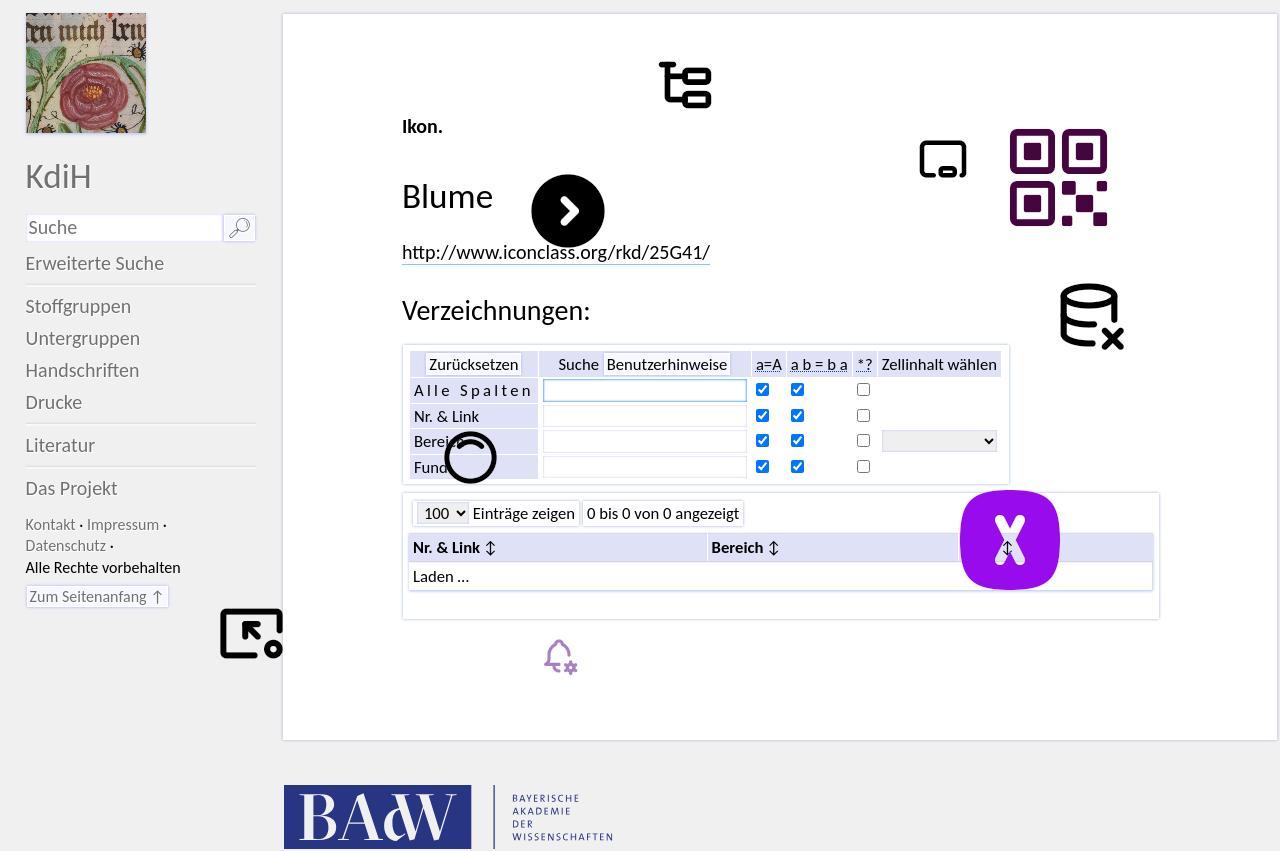 The width and height of the screenshot is (1280, 851). What do you see at coordinates (568, 211) in the screenshot?
I see `go to next item or page` at bounding box center [568, 211].